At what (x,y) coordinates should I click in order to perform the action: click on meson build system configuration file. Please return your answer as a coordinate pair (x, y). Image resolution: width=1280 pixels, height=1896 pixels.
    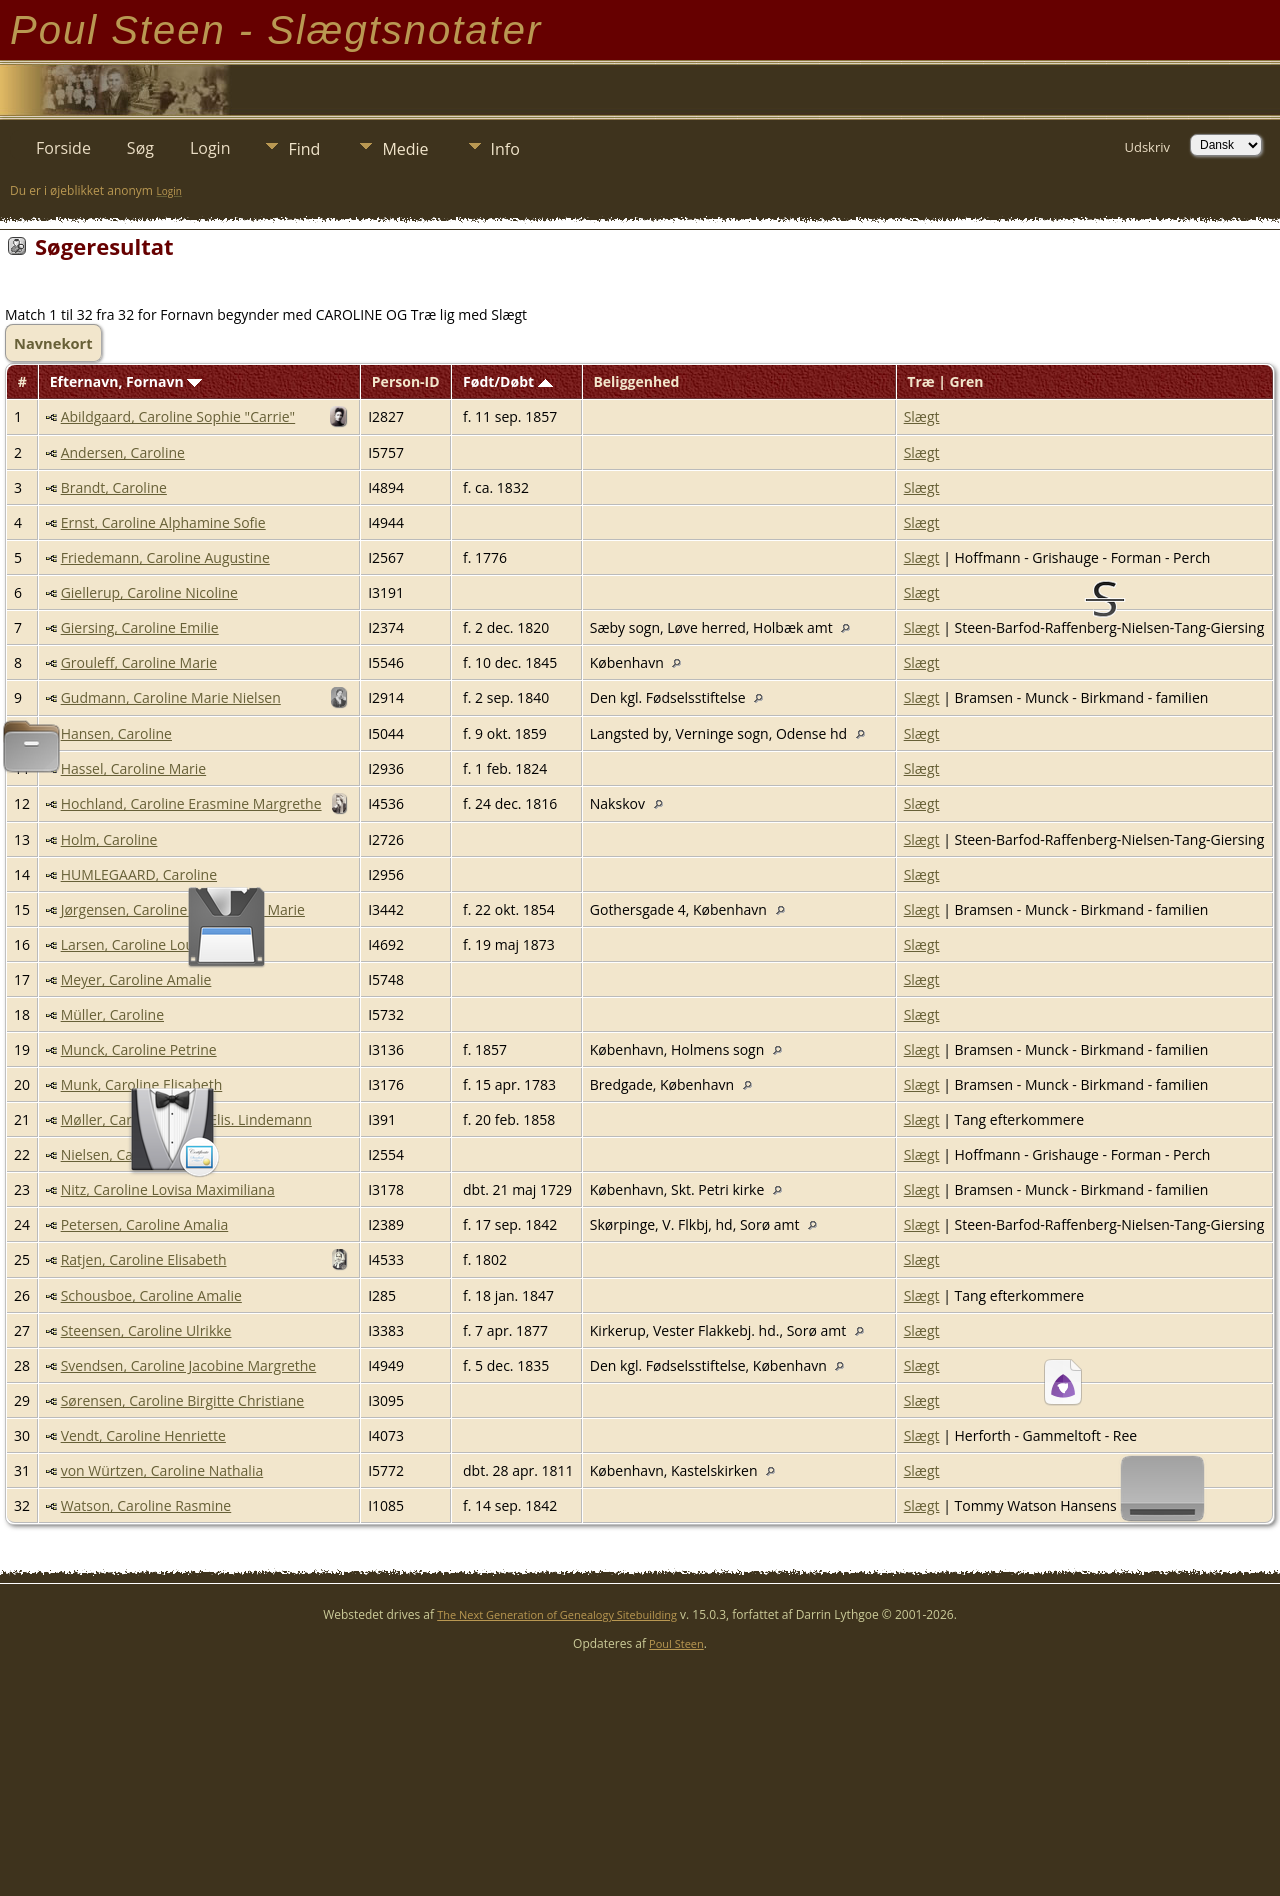
    Looking at the image, I should click on (1063, 1382).